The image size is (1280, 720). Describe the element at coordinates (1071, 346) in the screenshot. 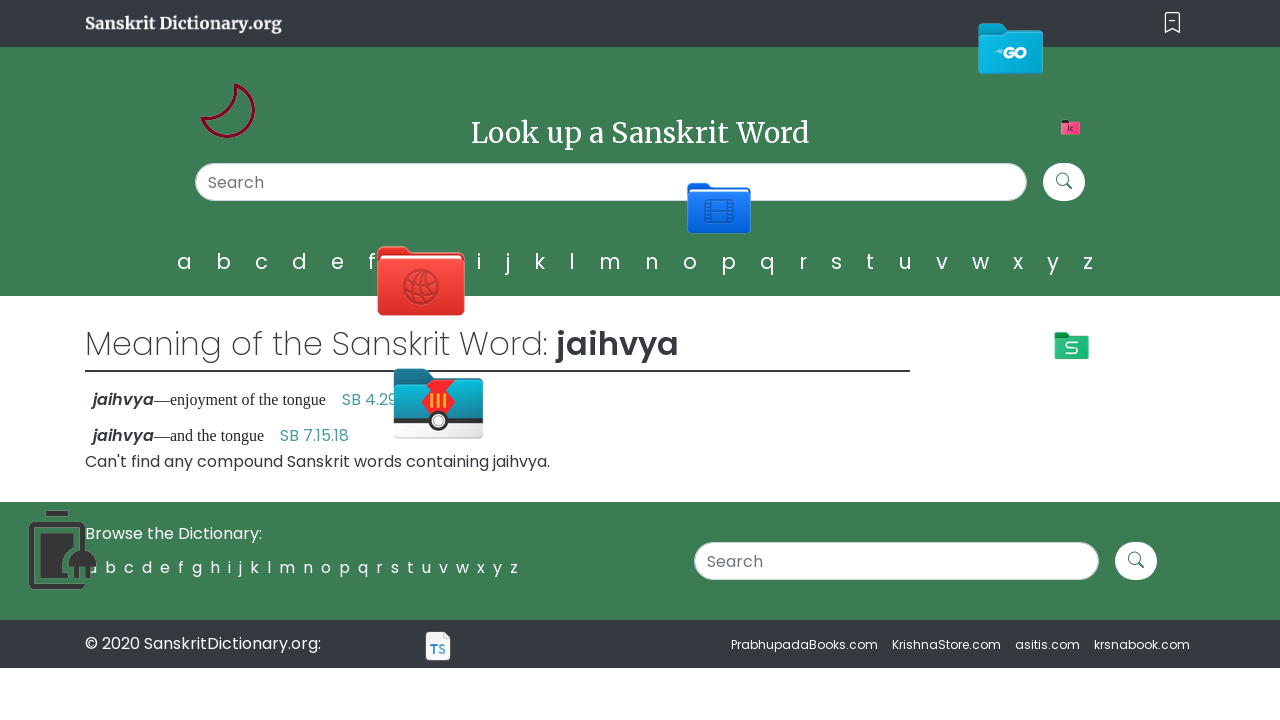

I see `open folder containing WPS spreadsheet files` at that location.